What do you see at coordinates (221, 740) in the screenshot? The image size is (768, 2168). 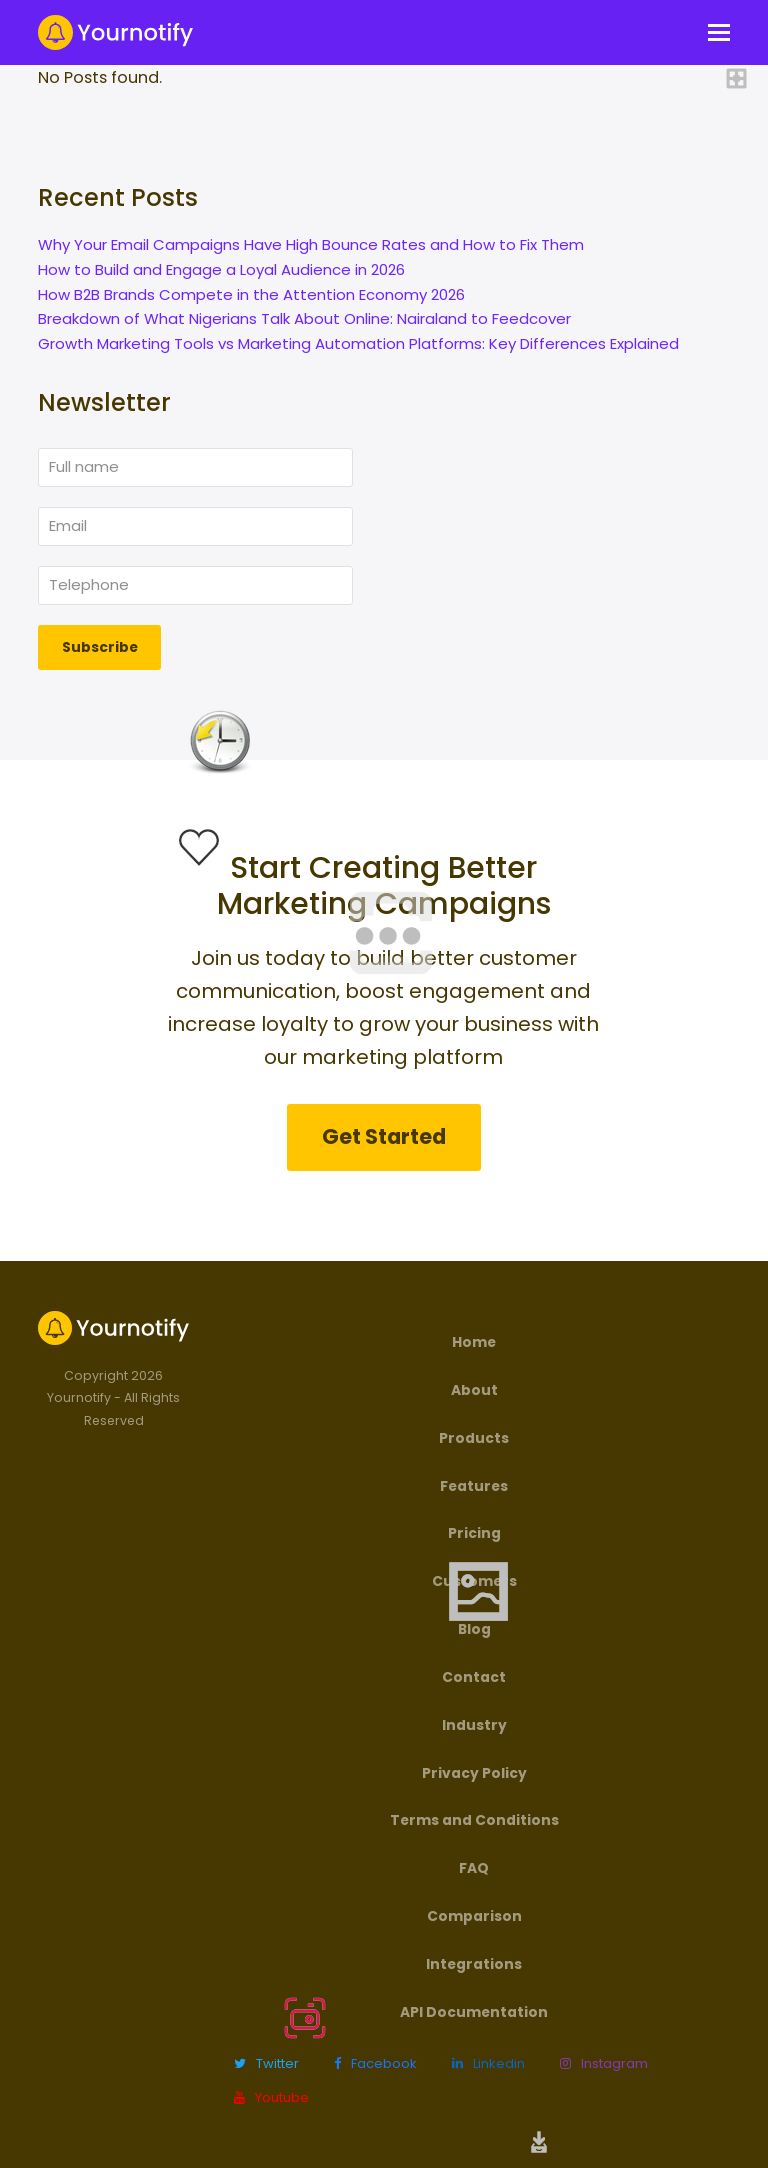 I see `open recently accessed documents` at bounding box center [221, 740].